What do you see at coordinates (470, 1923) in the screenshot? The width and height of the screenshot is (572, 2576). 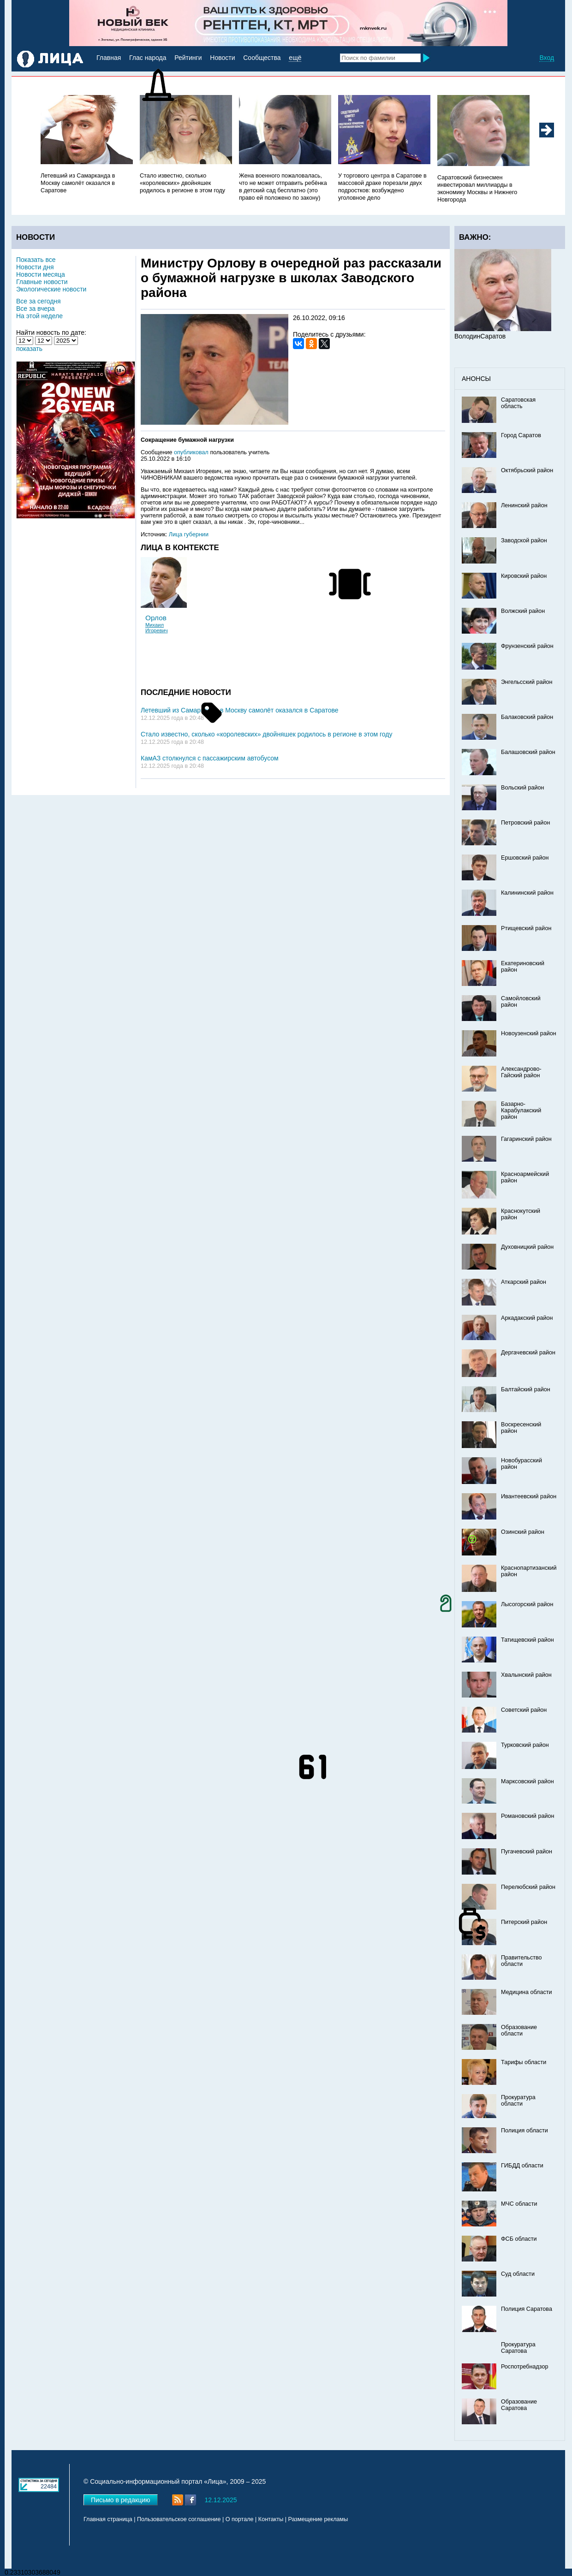 I see `view payment or finance features on your smartwatch` at bounding box center [470, 1923].